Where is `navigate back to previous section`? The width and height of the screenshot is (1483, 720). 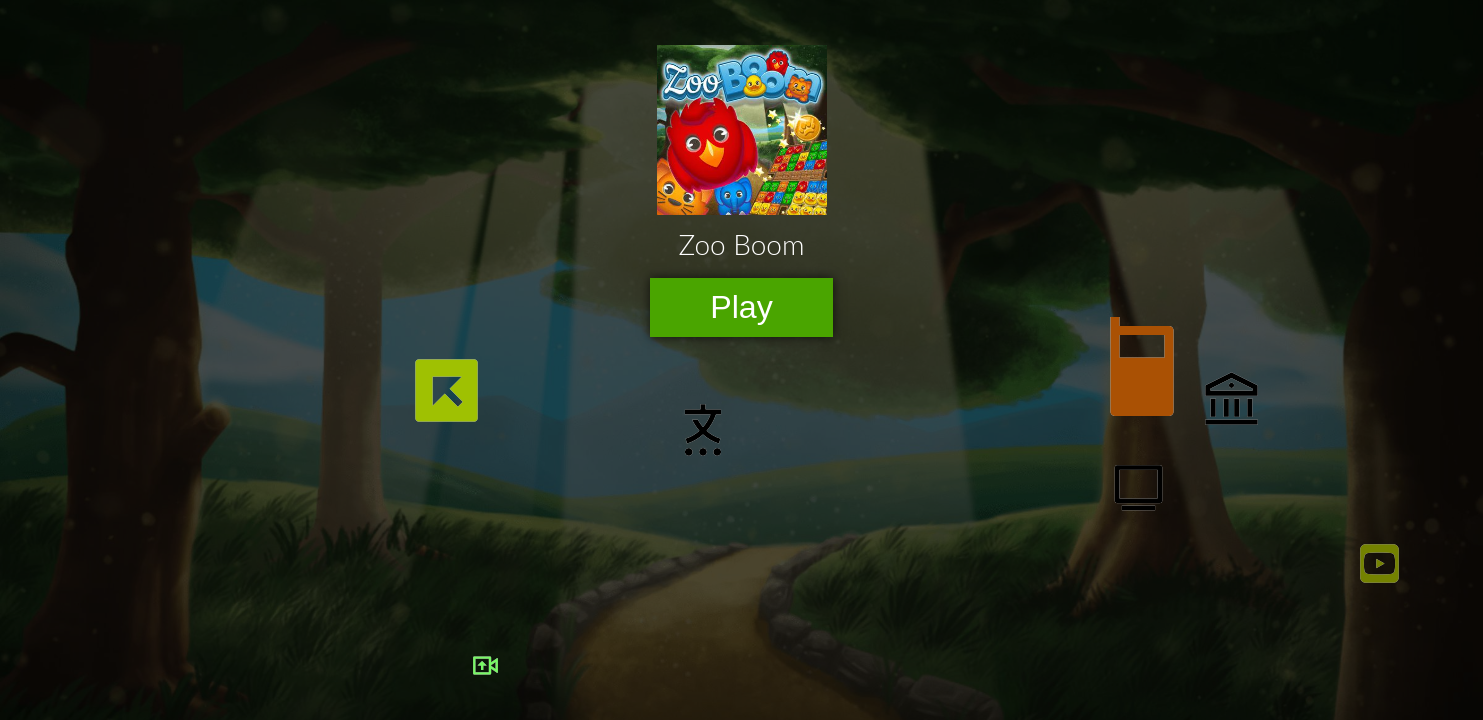 navigate back to previous section is located at coordinates (446, 390).